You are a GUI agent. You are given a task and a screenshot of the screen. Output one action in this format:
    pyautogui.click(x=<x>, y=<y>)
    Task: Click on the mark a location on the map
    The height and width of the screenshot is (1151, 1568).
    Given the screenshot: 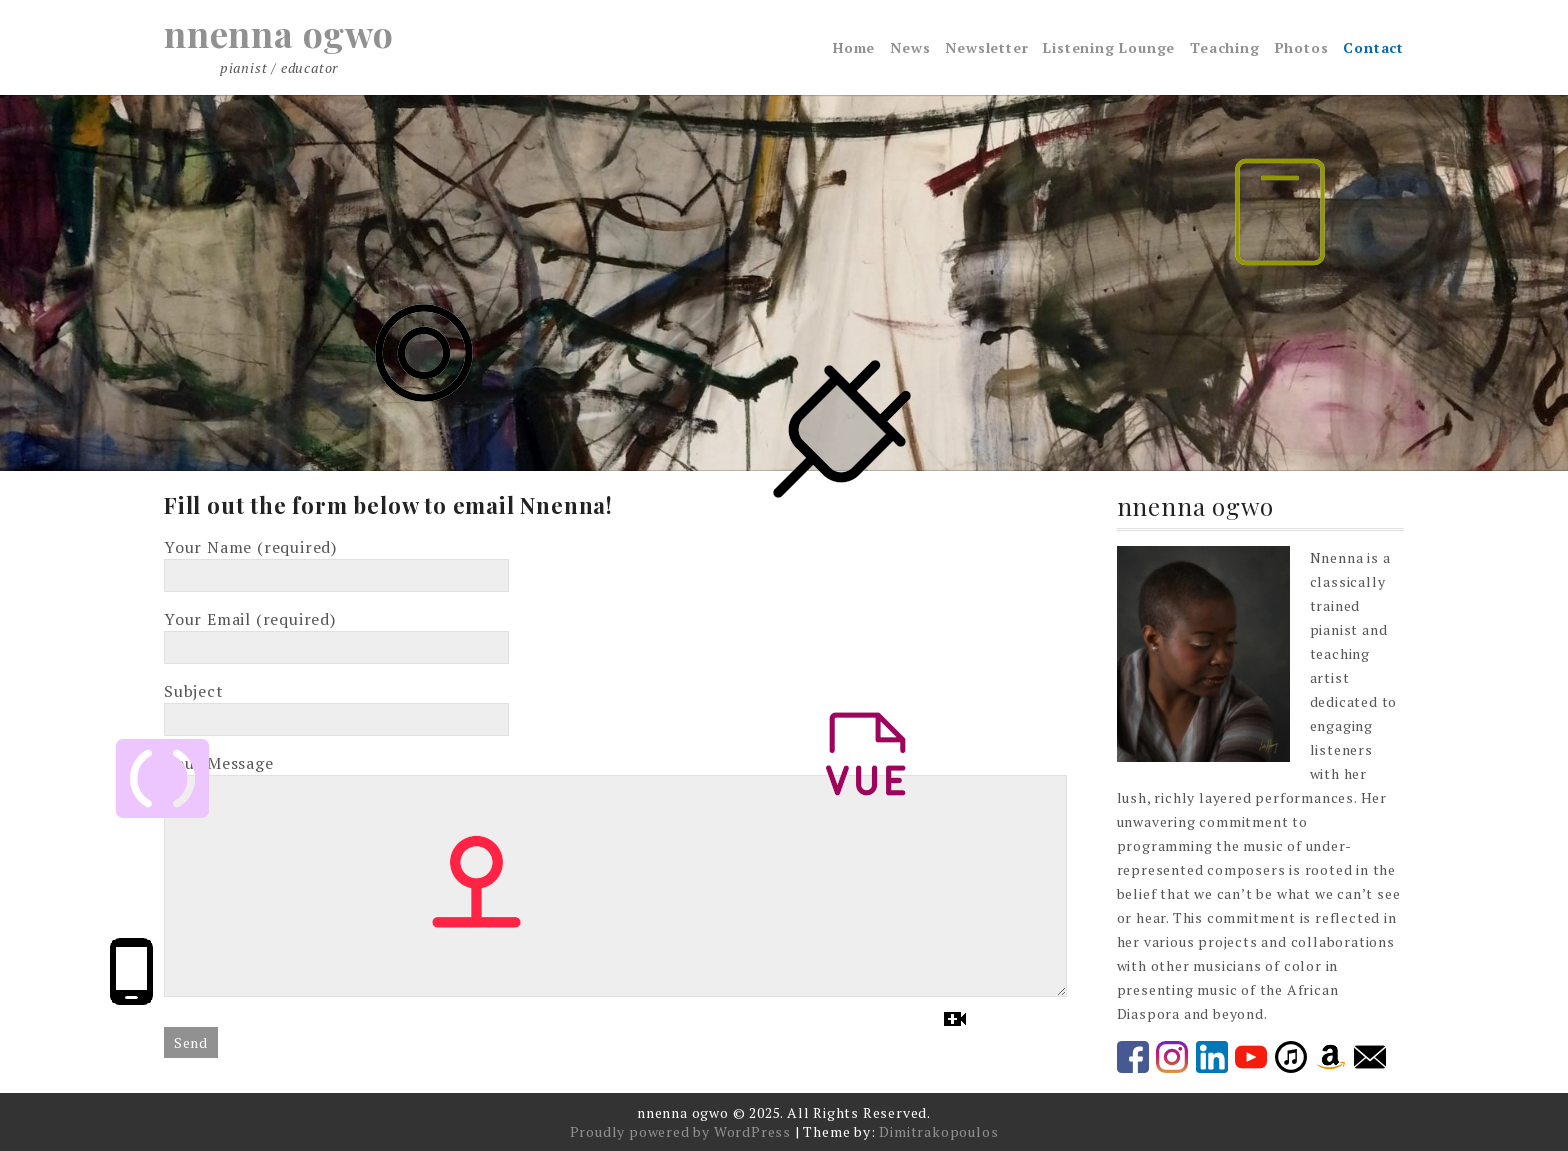 What is the action you would take?
    pyautogui.click(x=476, y=883)
    